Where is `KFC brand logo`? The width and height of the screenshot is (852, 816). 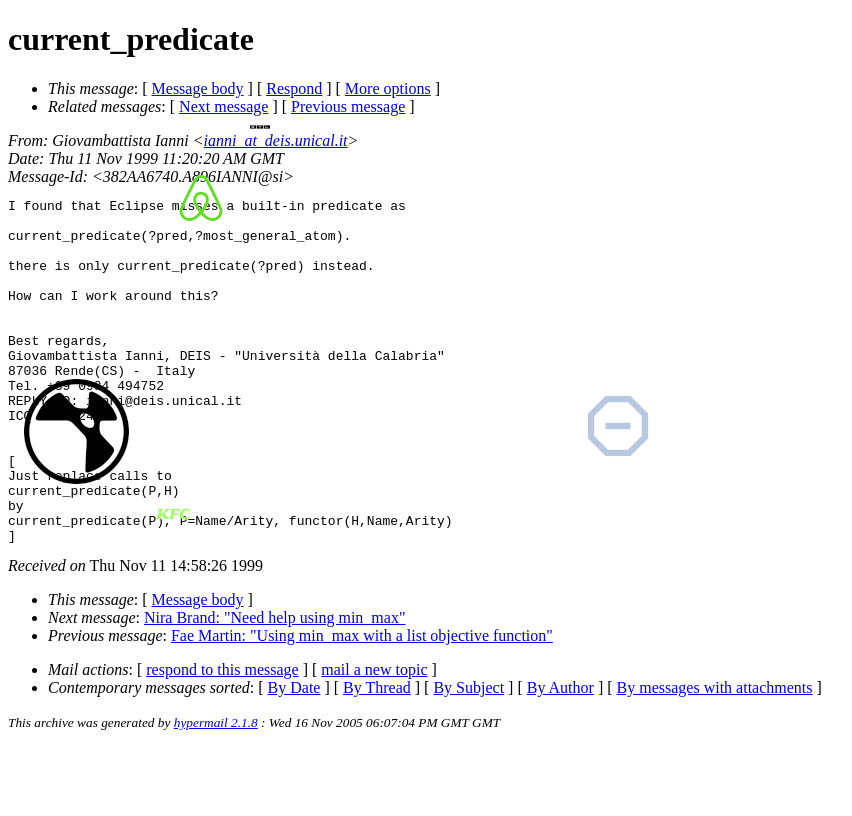
KFC brand logo is located at coordinates (173, 514).